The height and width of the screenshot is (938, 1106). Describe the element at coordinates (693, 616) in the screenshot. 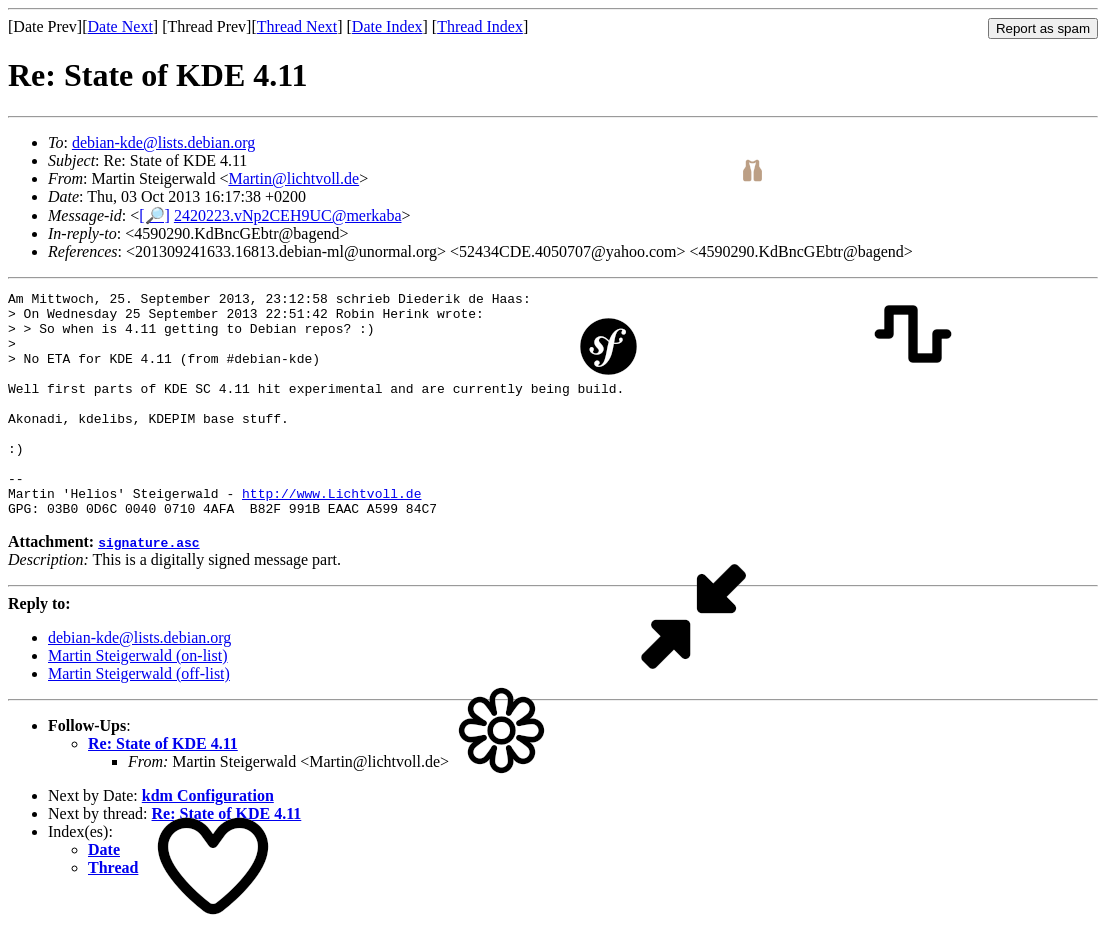

I see `exit fullscreen mode` at that location.